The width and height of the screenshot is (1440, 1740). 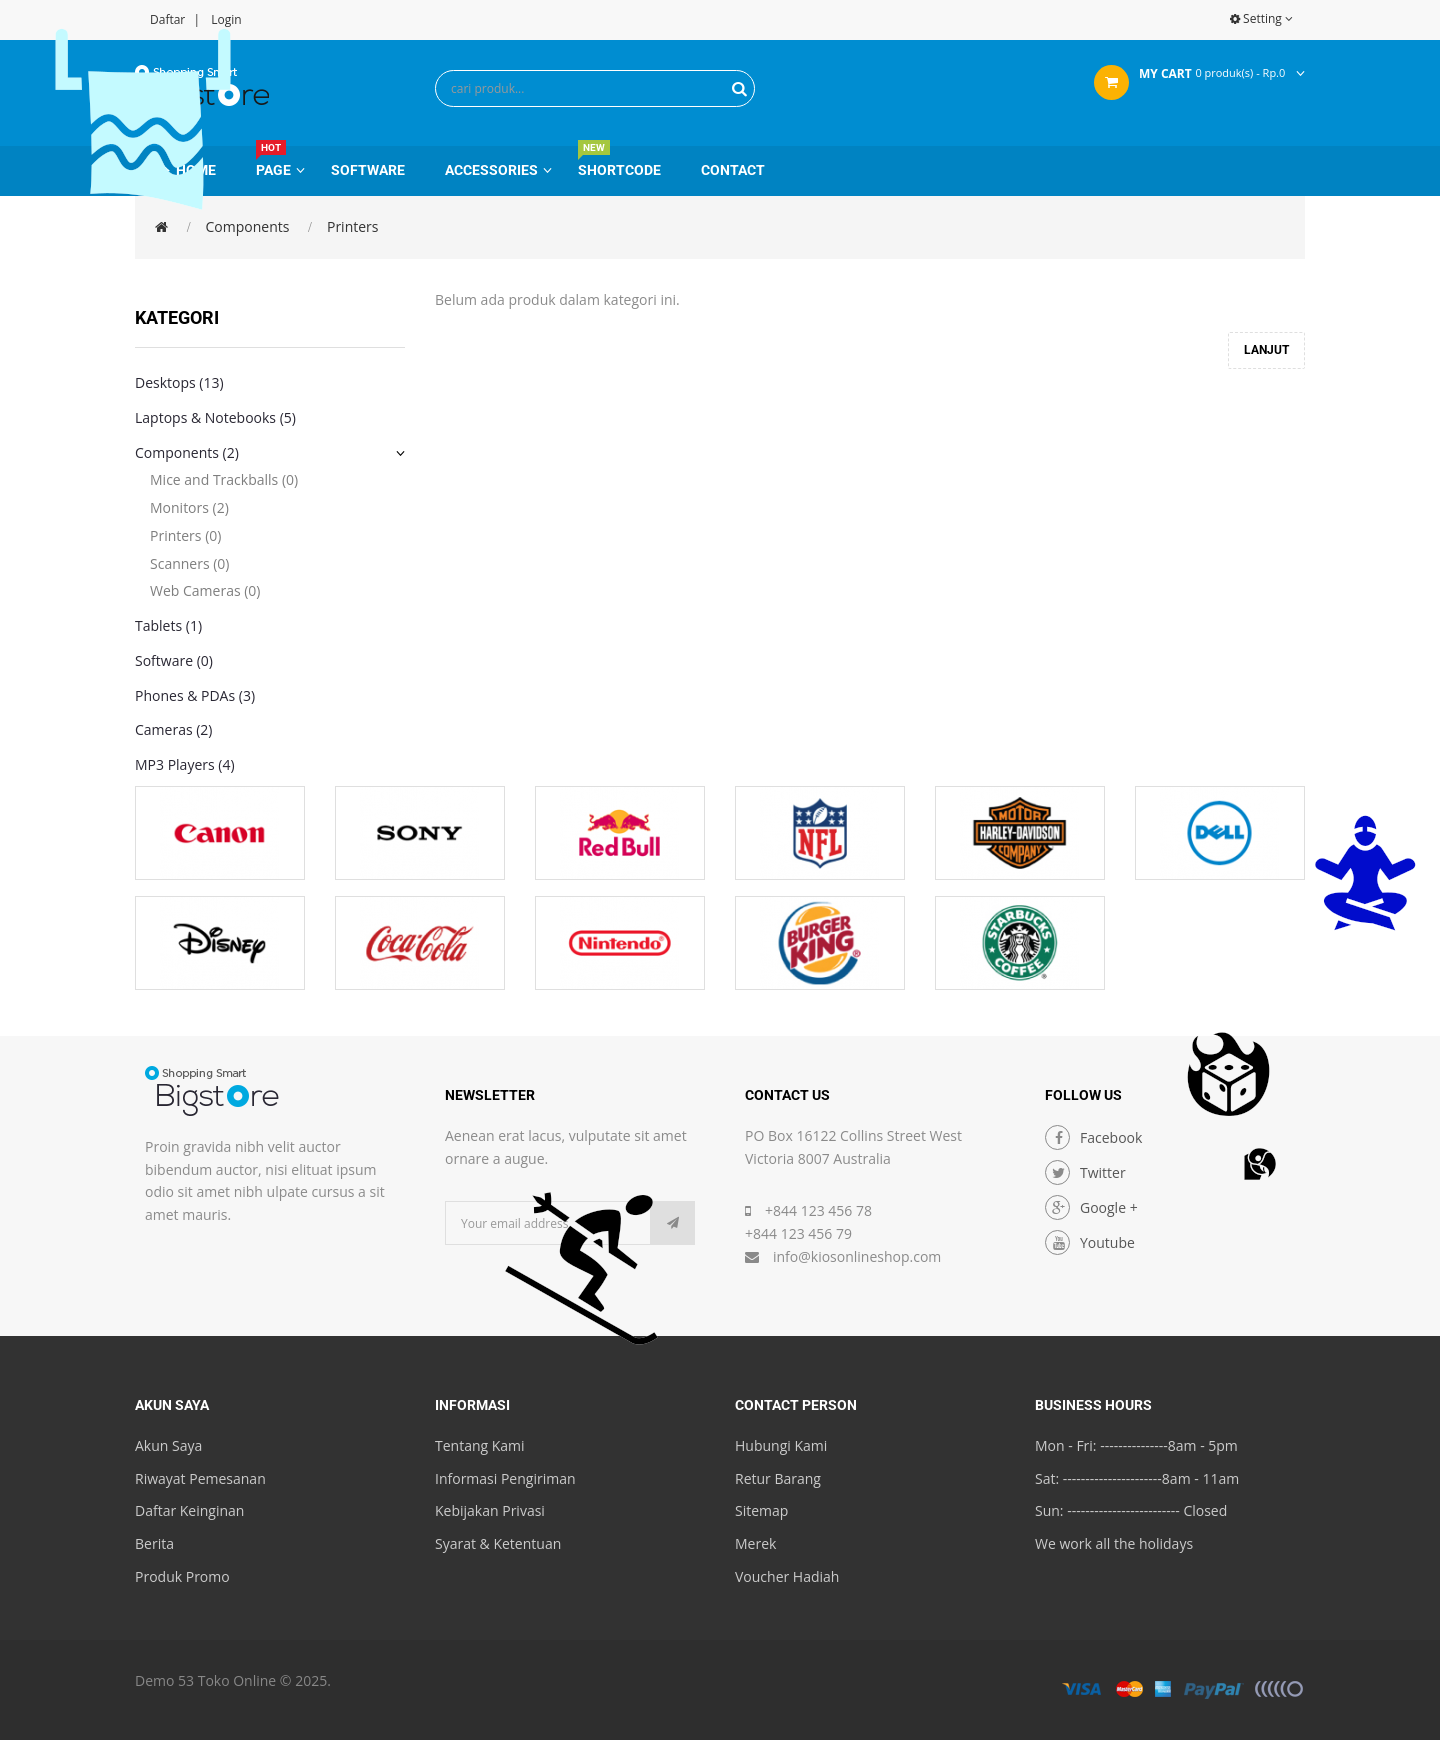 I want to click on select parrot as your avatar or character, so click(x=1260, y=1164).